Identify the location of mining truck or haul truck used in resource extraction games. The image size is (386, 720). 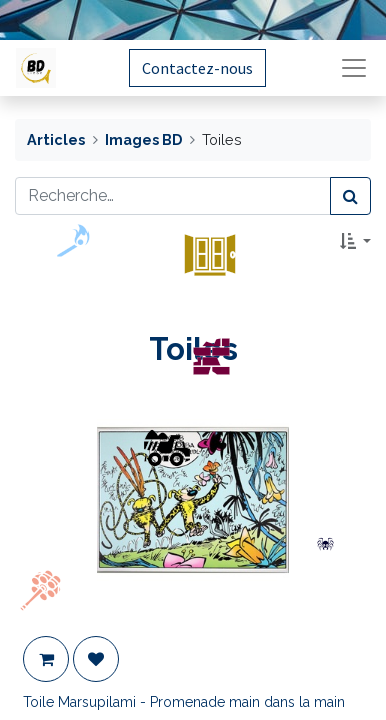
(167, 448).